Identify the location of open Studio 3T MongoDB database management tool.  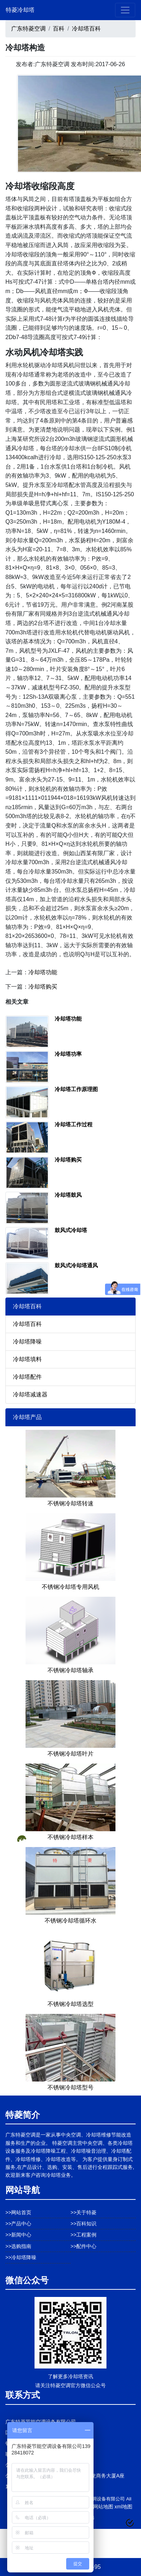
(22, 1838).